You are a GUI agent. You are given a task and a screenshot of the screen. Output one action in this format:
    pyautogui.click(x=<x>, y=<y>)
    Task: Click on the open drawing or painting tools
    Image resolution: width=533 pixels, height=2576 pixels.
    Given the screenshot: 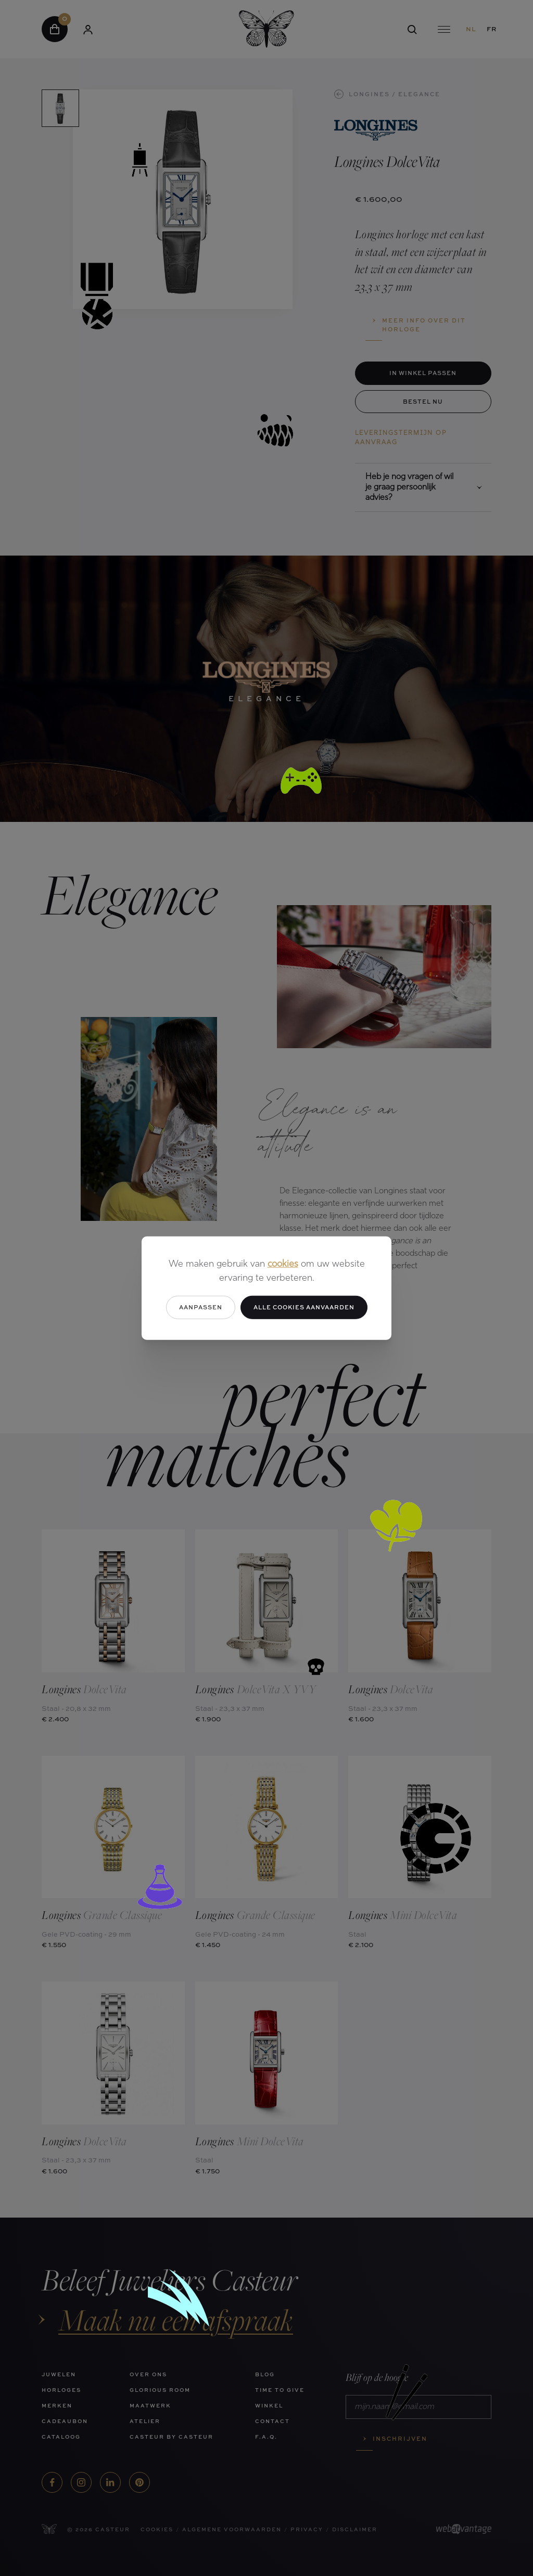 What is the action you would take?
    pyautogui.click(x=139, y=160)
    